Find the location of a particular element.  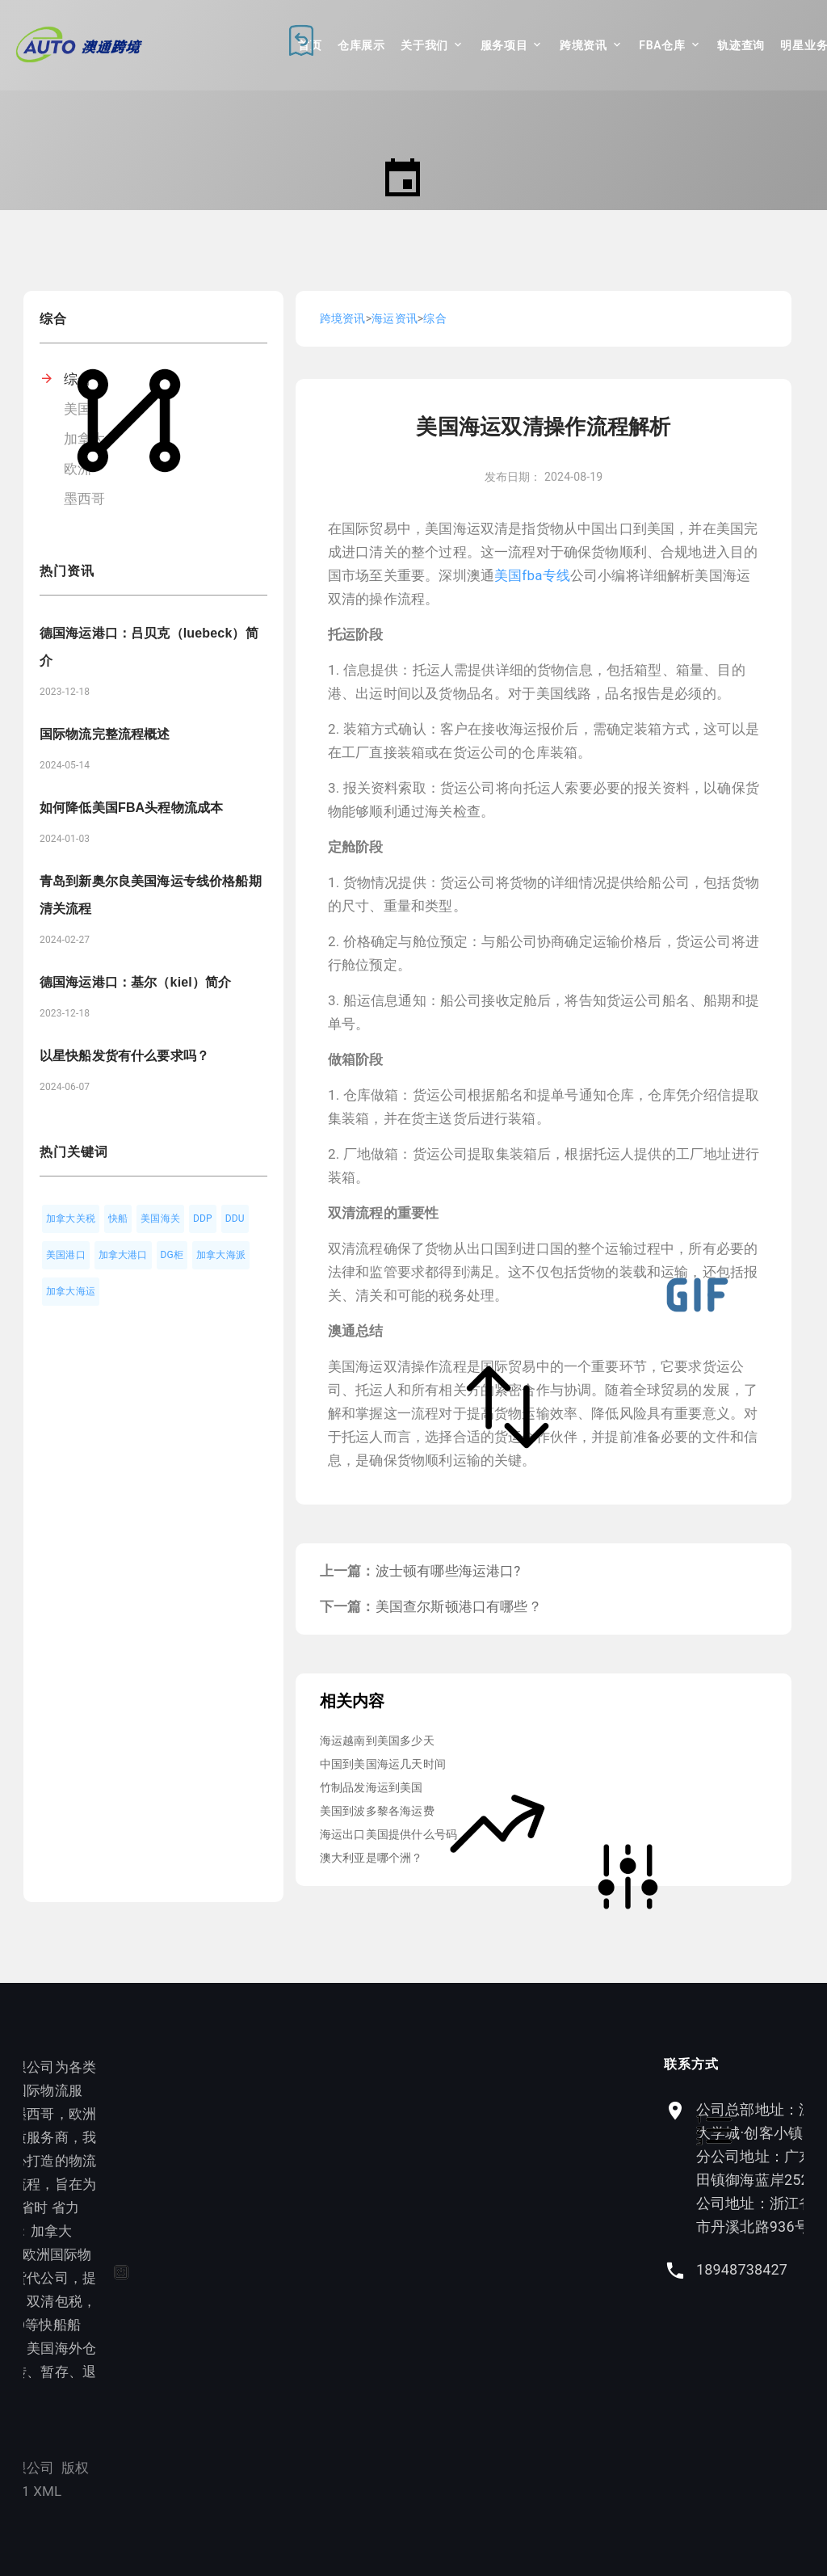

connect nodes or data points is located at coordinates (128, 420).